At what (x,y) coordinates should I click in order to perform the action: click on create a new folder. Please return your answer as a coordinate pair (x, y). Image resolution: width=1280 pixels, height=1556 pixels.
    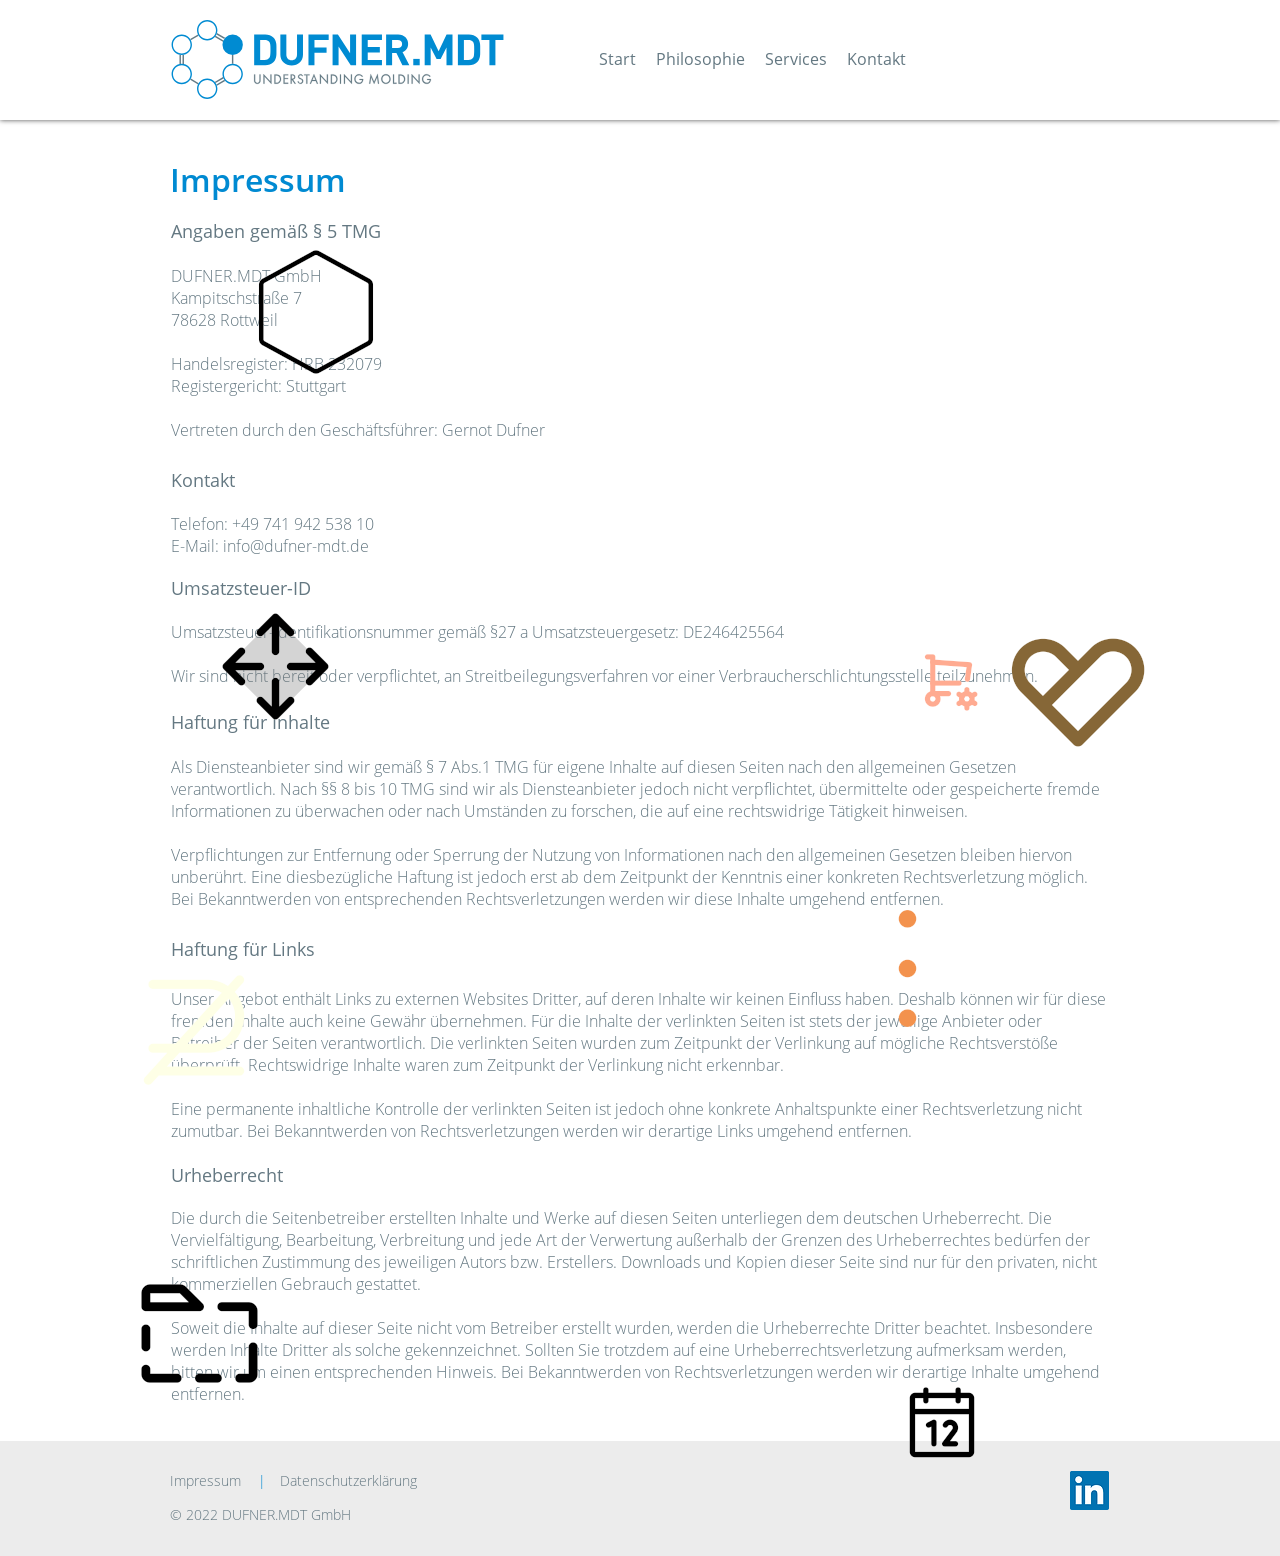
    Looking at the image, I should click on (199, 1333).